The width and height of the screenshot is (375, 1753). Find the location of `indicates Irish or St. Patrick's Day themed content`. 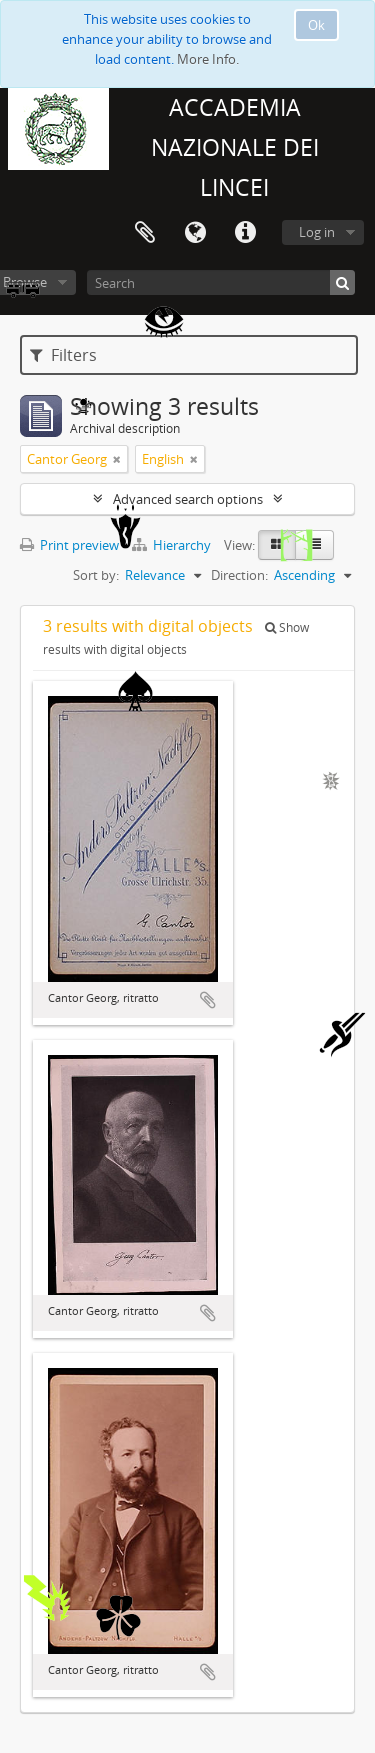

indicates Irish or St. Patrick's Day themed content is located at coordinates (118, 1617).